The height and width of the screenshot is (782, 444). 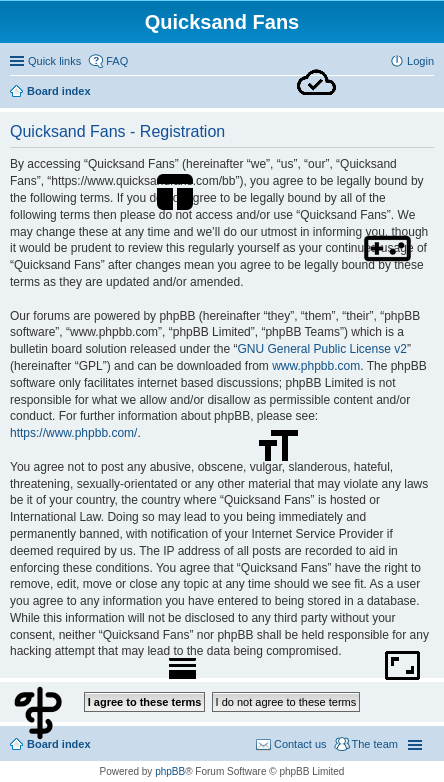 What do you see at coordinates (387, 248) in the screenshot?
I see `access games or gaming features` at bounding box center [387, 248].